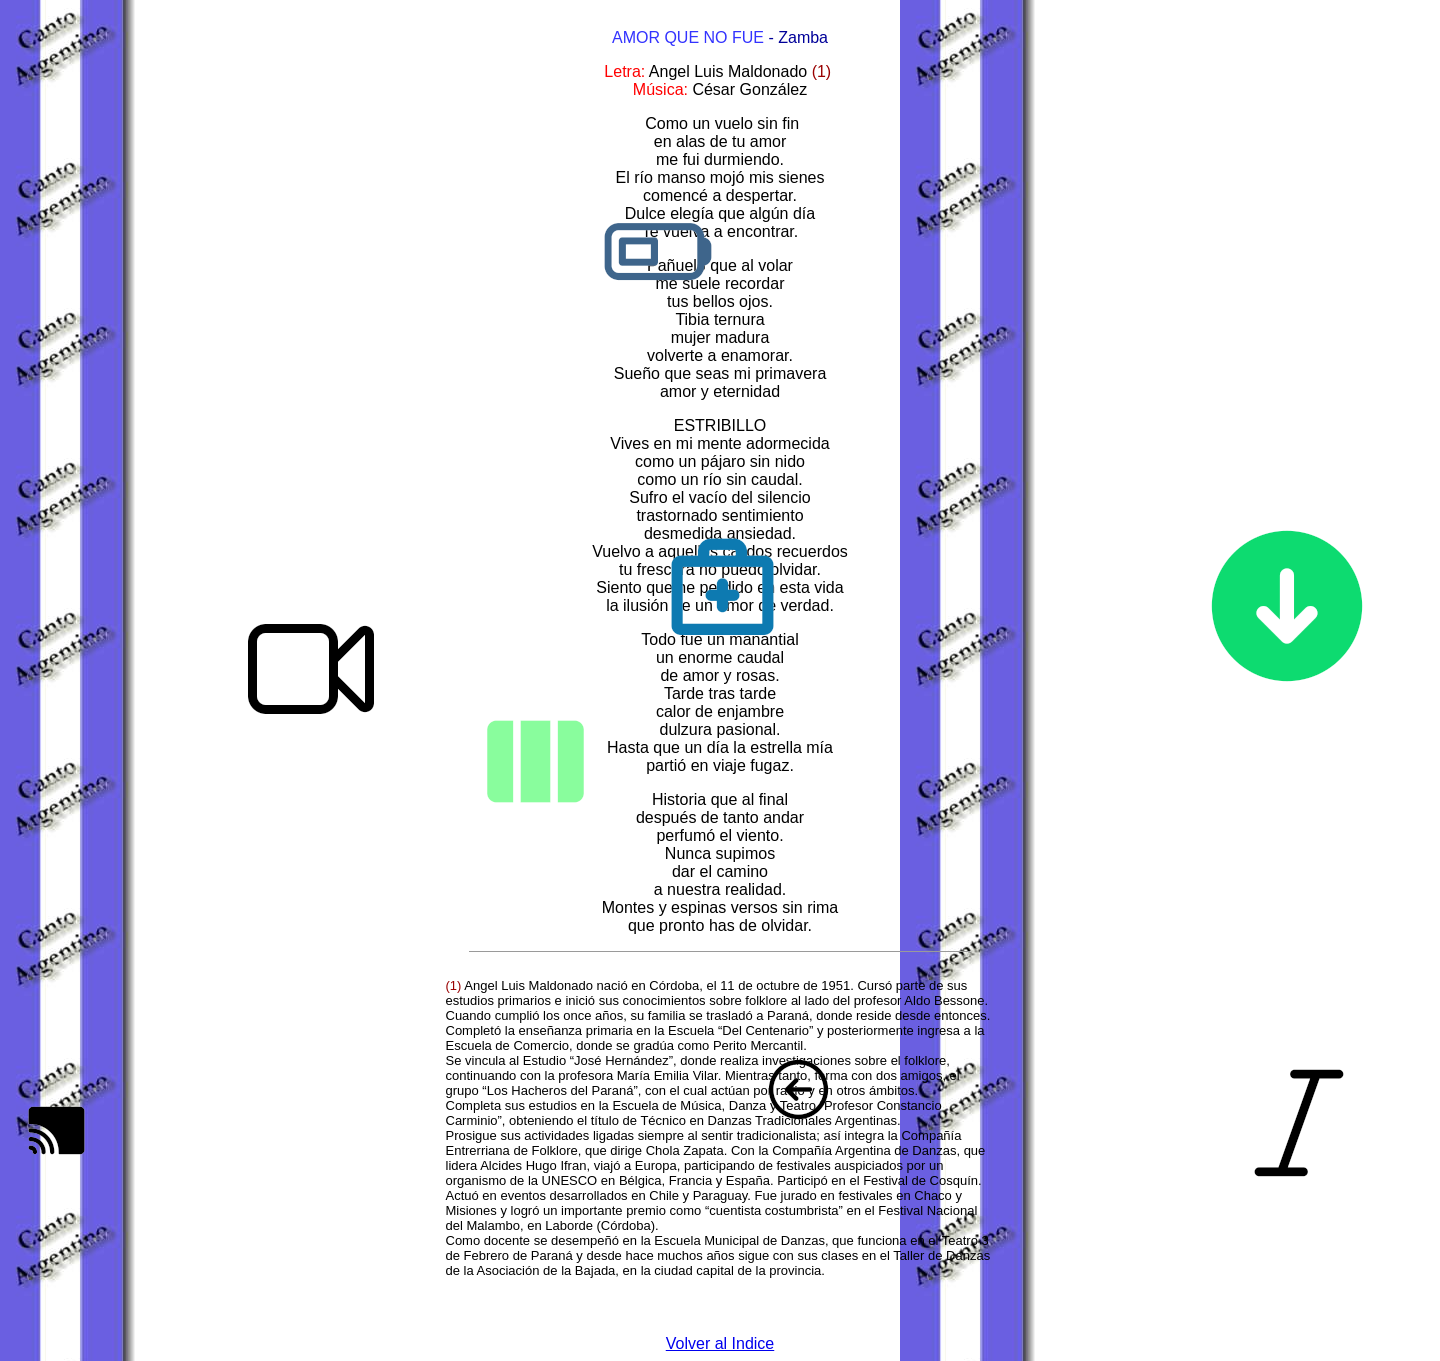  I want to click on start a video call, so click(311, 669).